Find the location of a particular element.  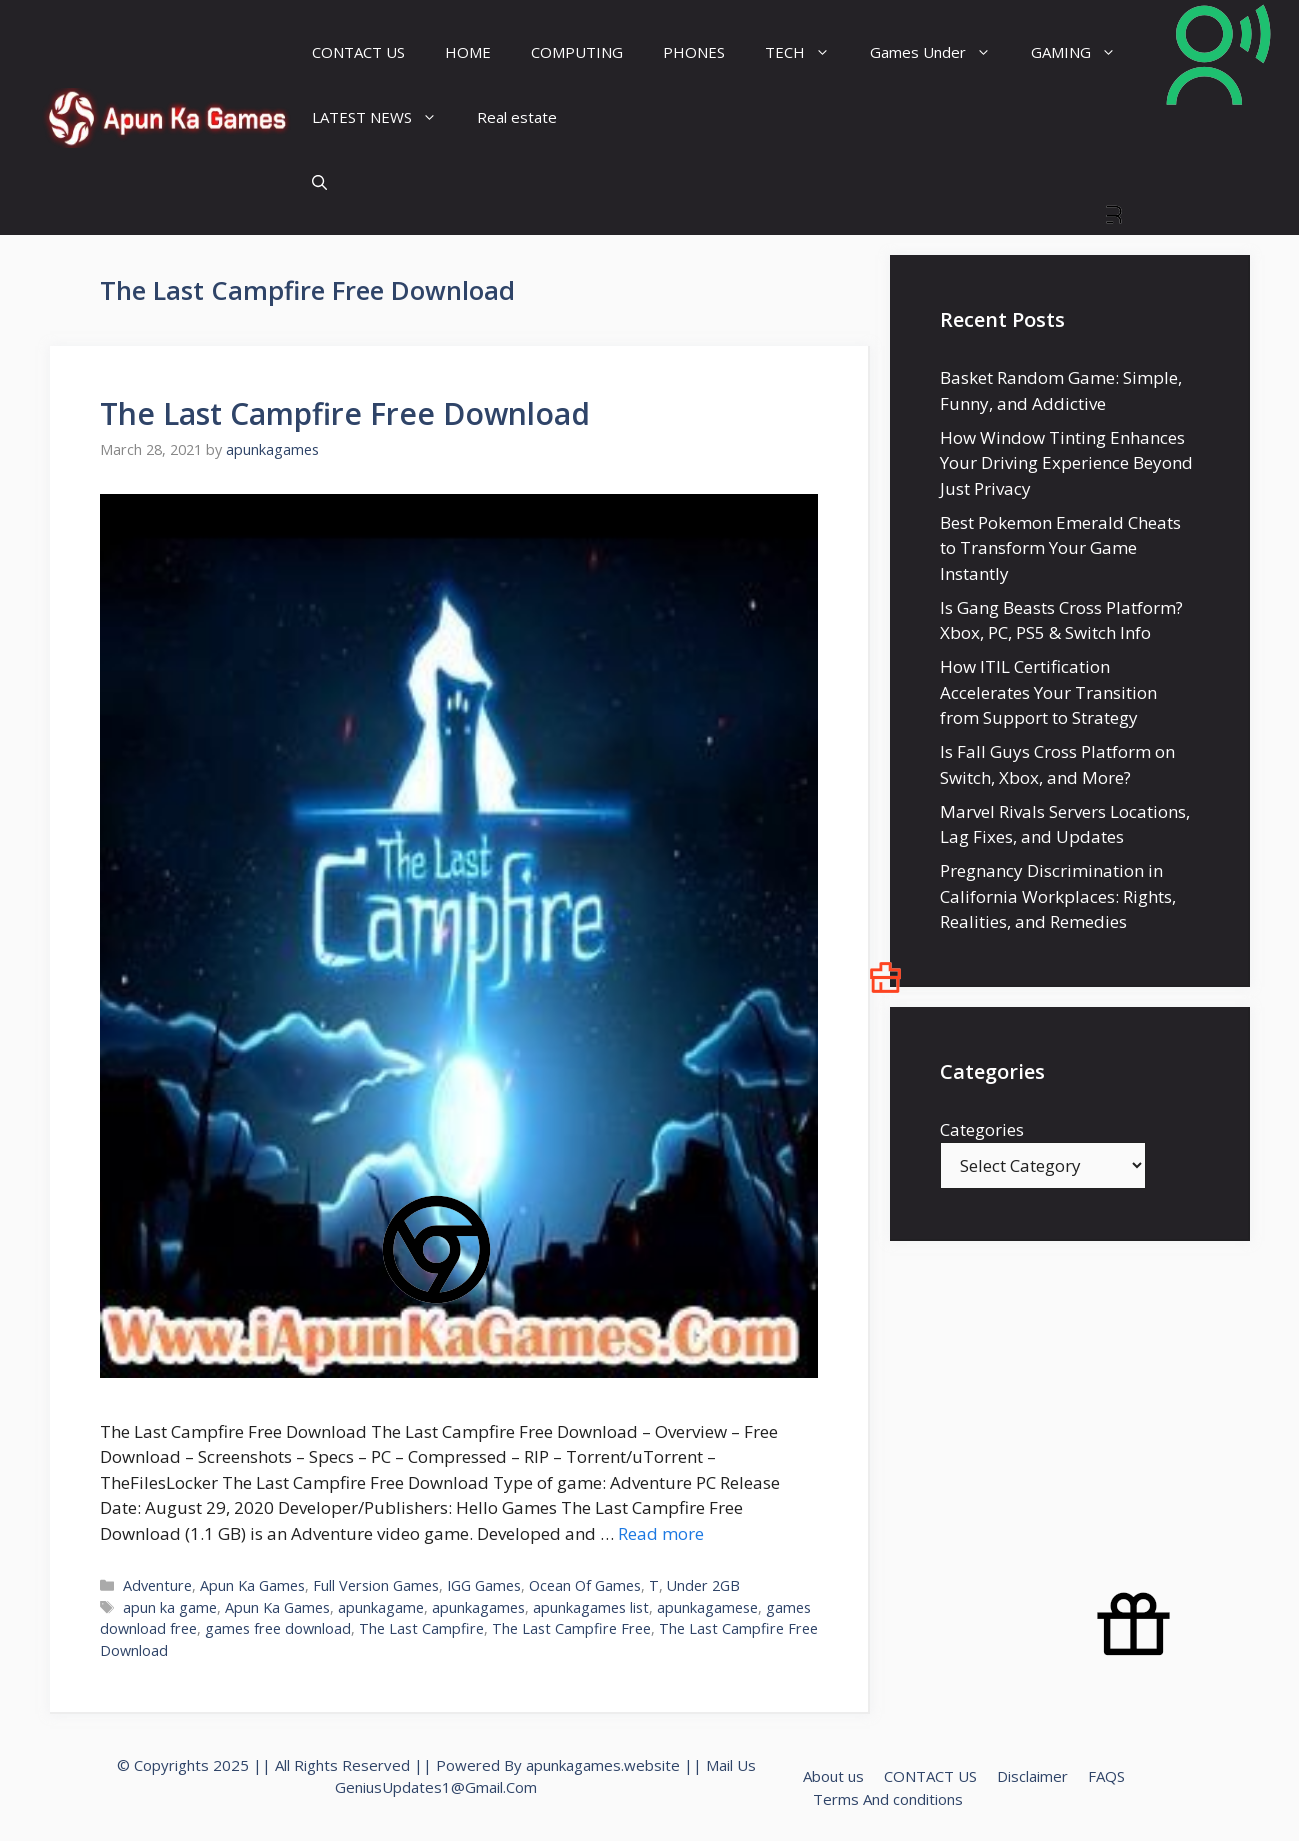

open Google Chrome browser is located at coordinates (436, 1249).